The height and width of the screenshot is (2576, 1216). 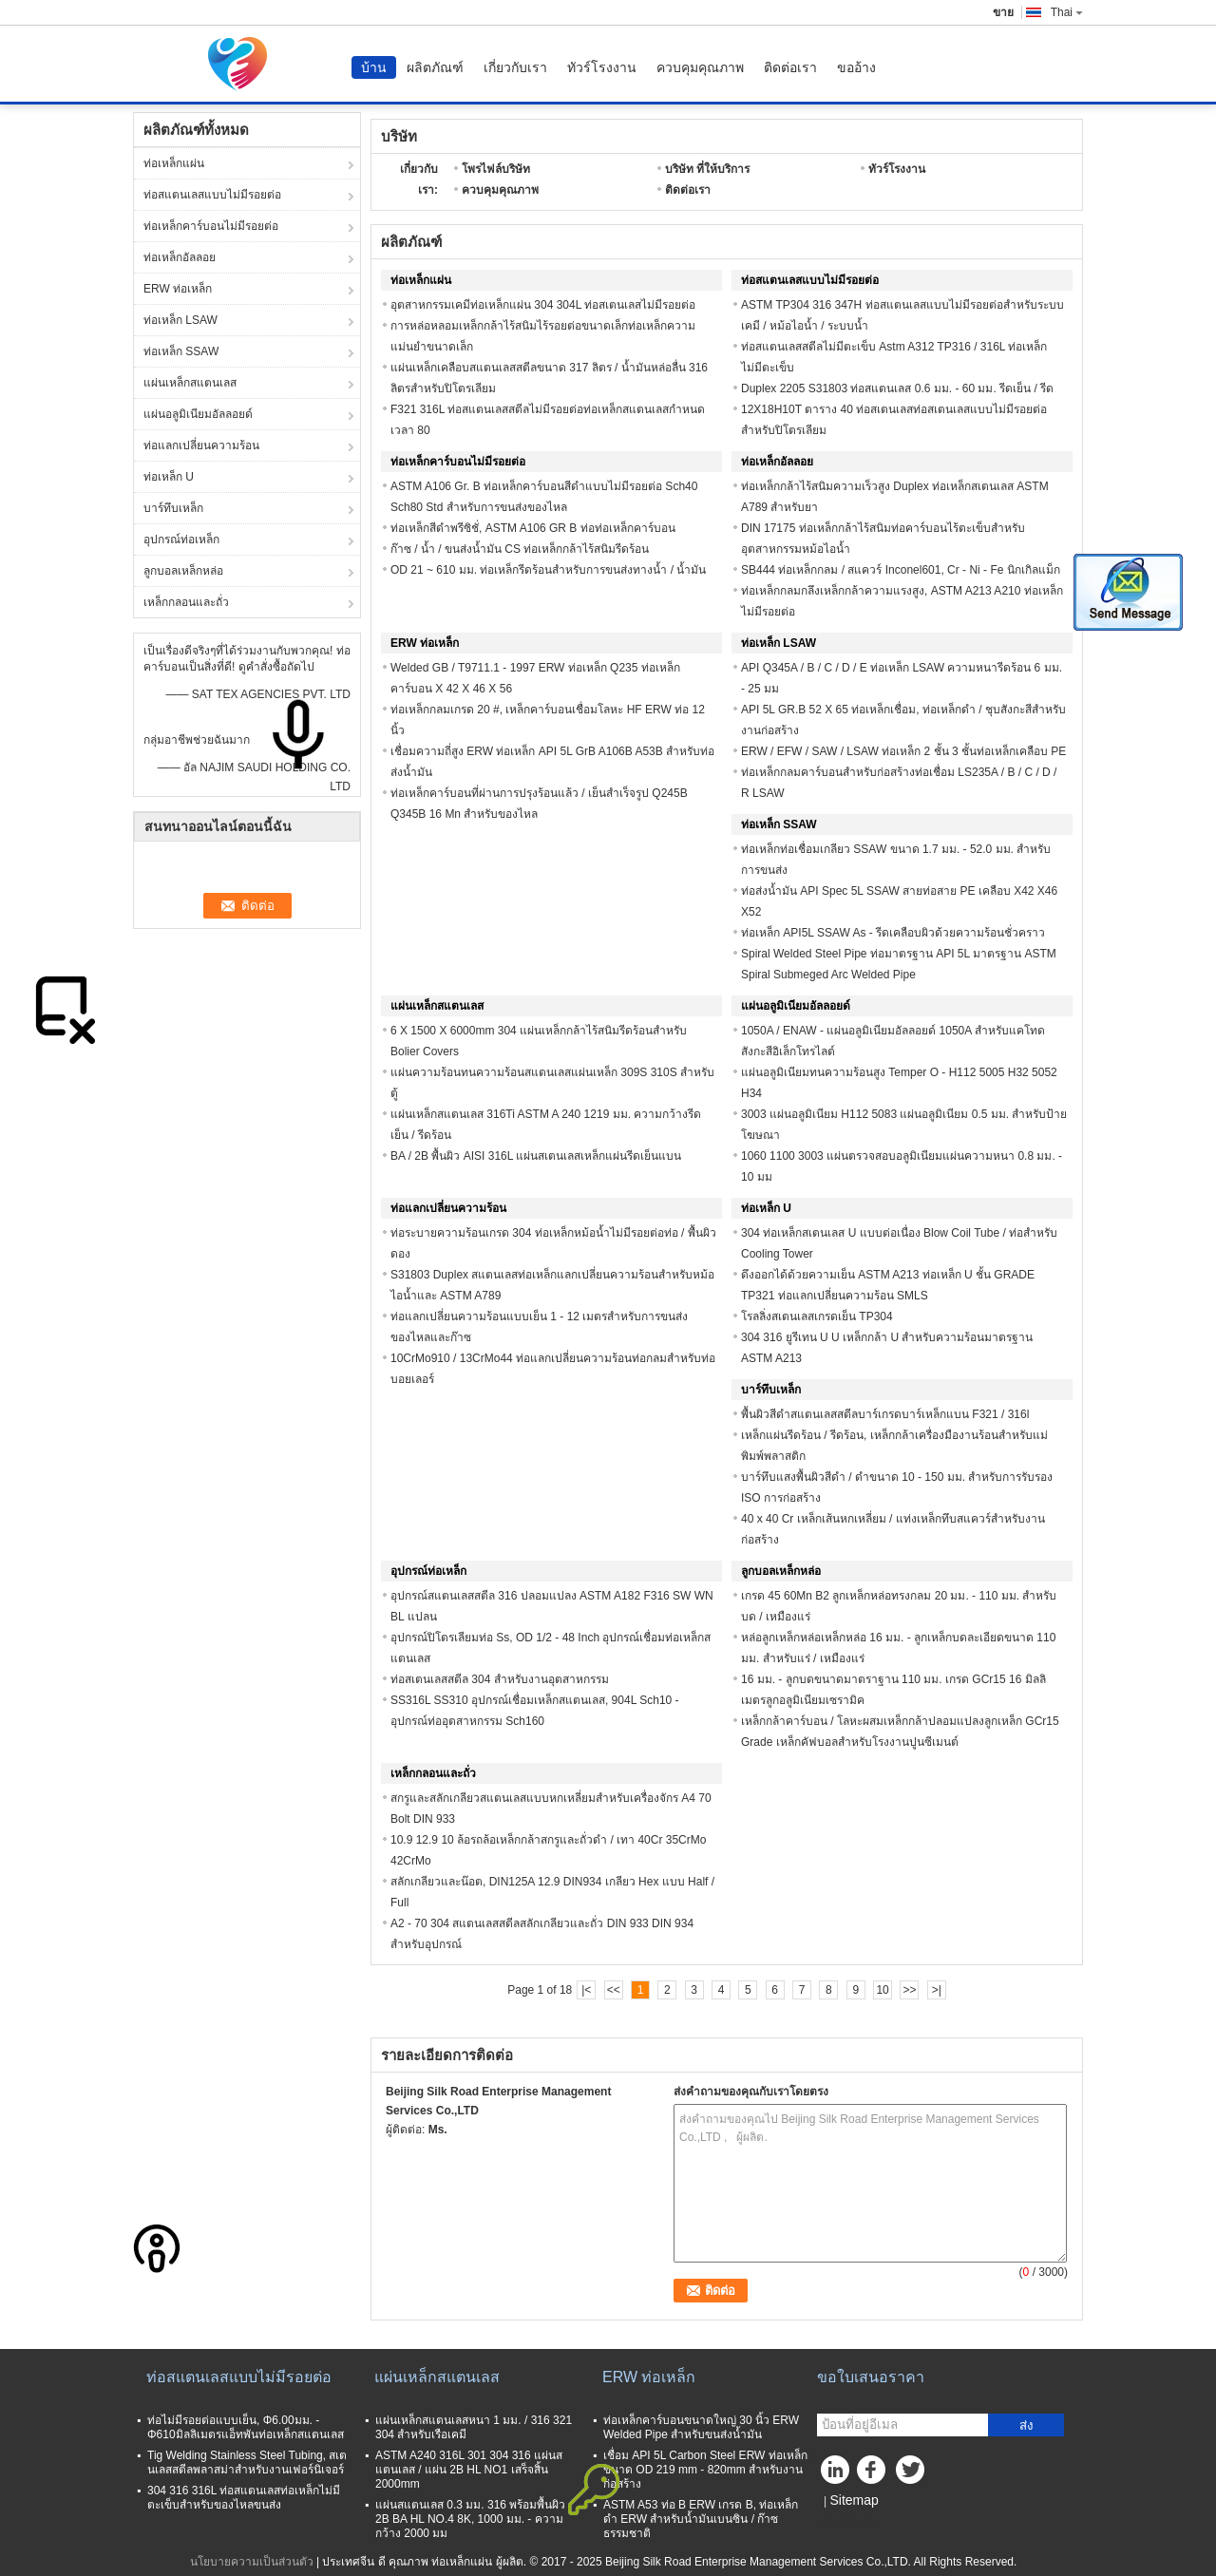 What do you see at coordinates (157, 2247) in the screenshot?
I see `open apple podcasts app` at bounding box center [157, 2247].